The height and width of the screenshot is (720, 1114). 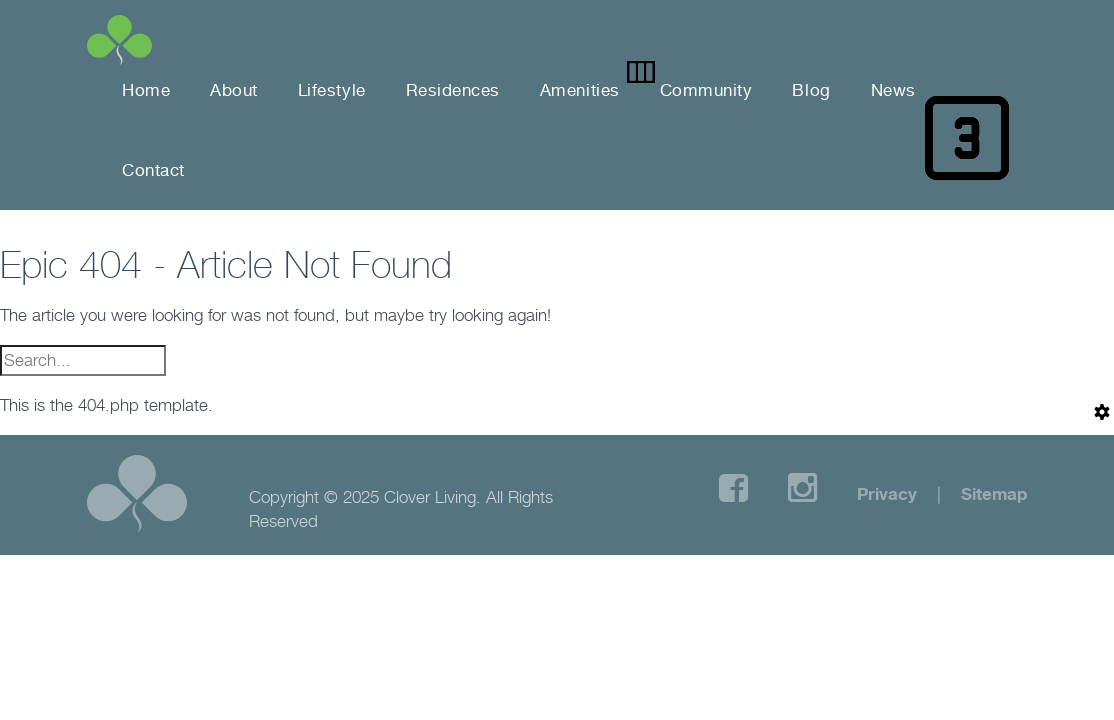 I want to click on select option 3 from a numbered list, so click(x=967, y=138).